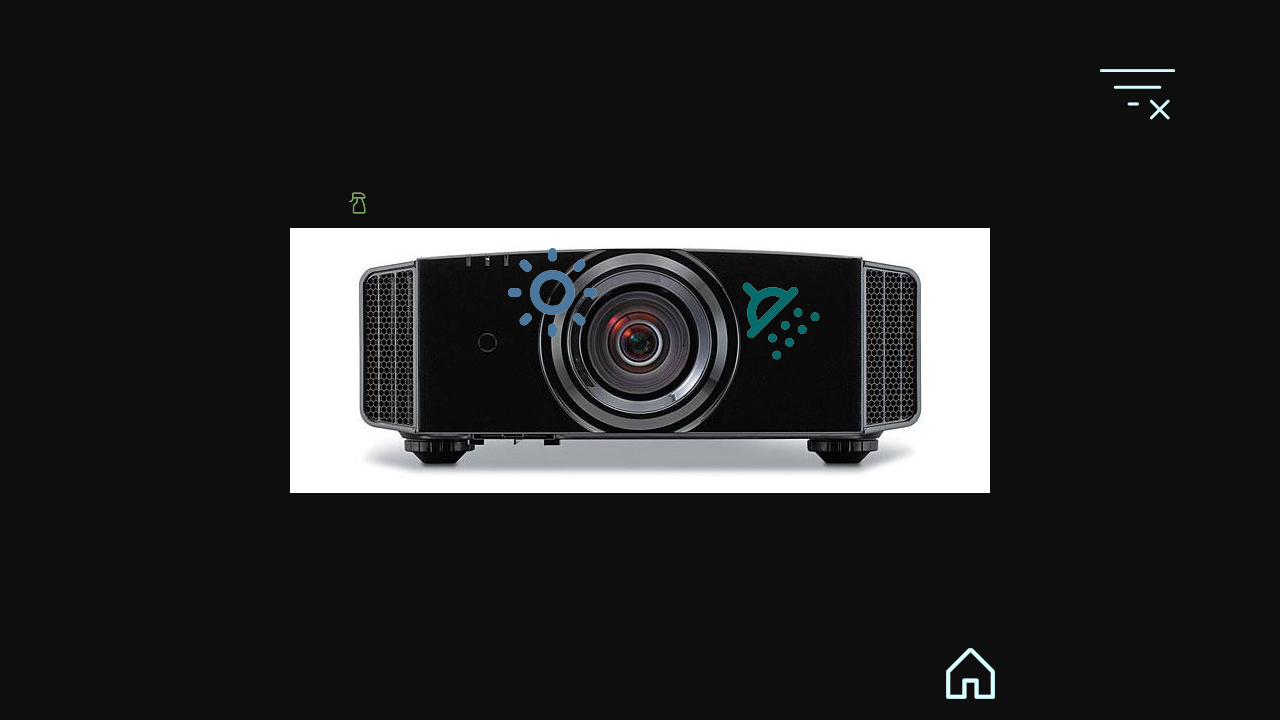 This screenshot has height=720, width=1280. What do you see at coordinates (781, 321) in the screenshot?
I see `shower or bathroom amenity indicator` at bounding box center [781, 321].